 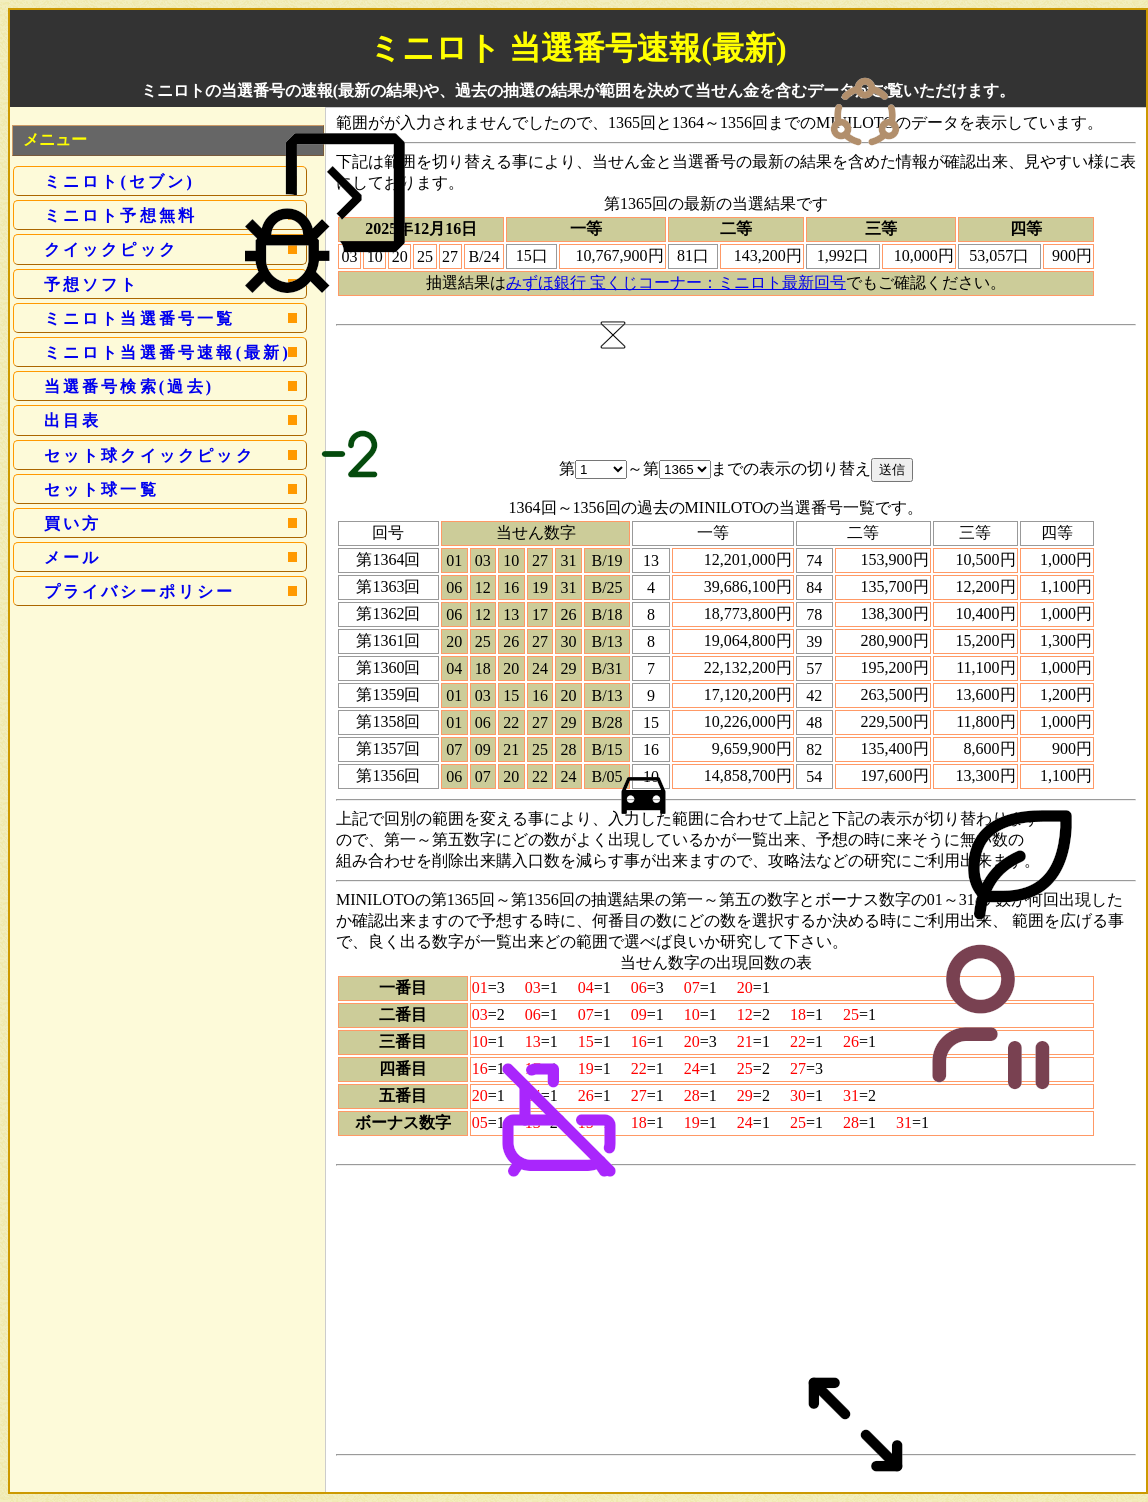 I want to click on view eco-friendly or sustainable options, so click(x=1020, y=862).